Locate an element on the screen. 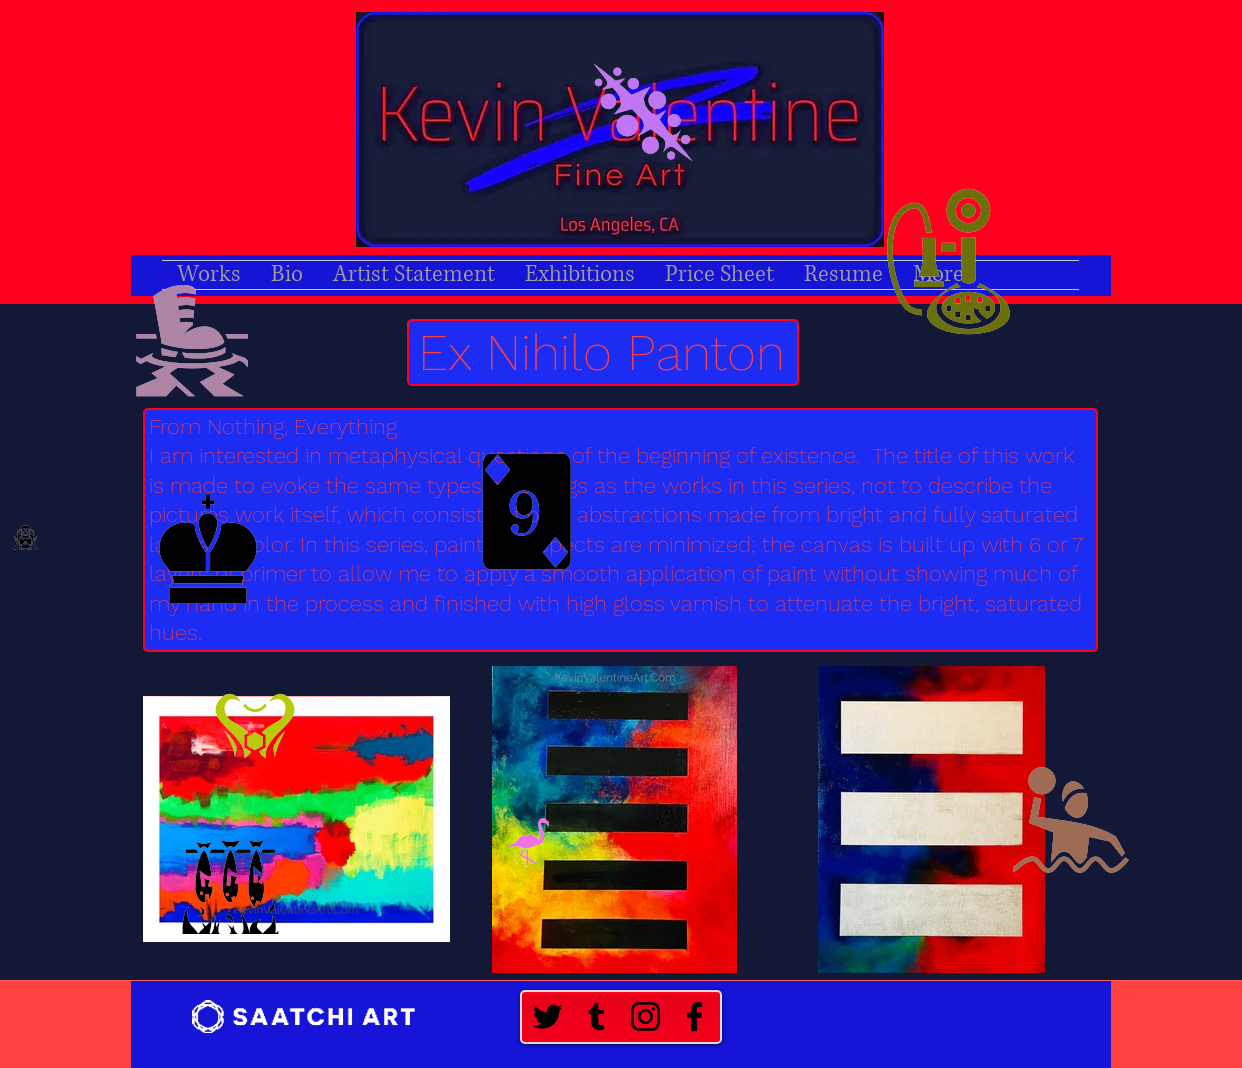 The width and height of the screenshot is (1242, 1068). select the king piece in a chess game is located at coordinates (208, 546).